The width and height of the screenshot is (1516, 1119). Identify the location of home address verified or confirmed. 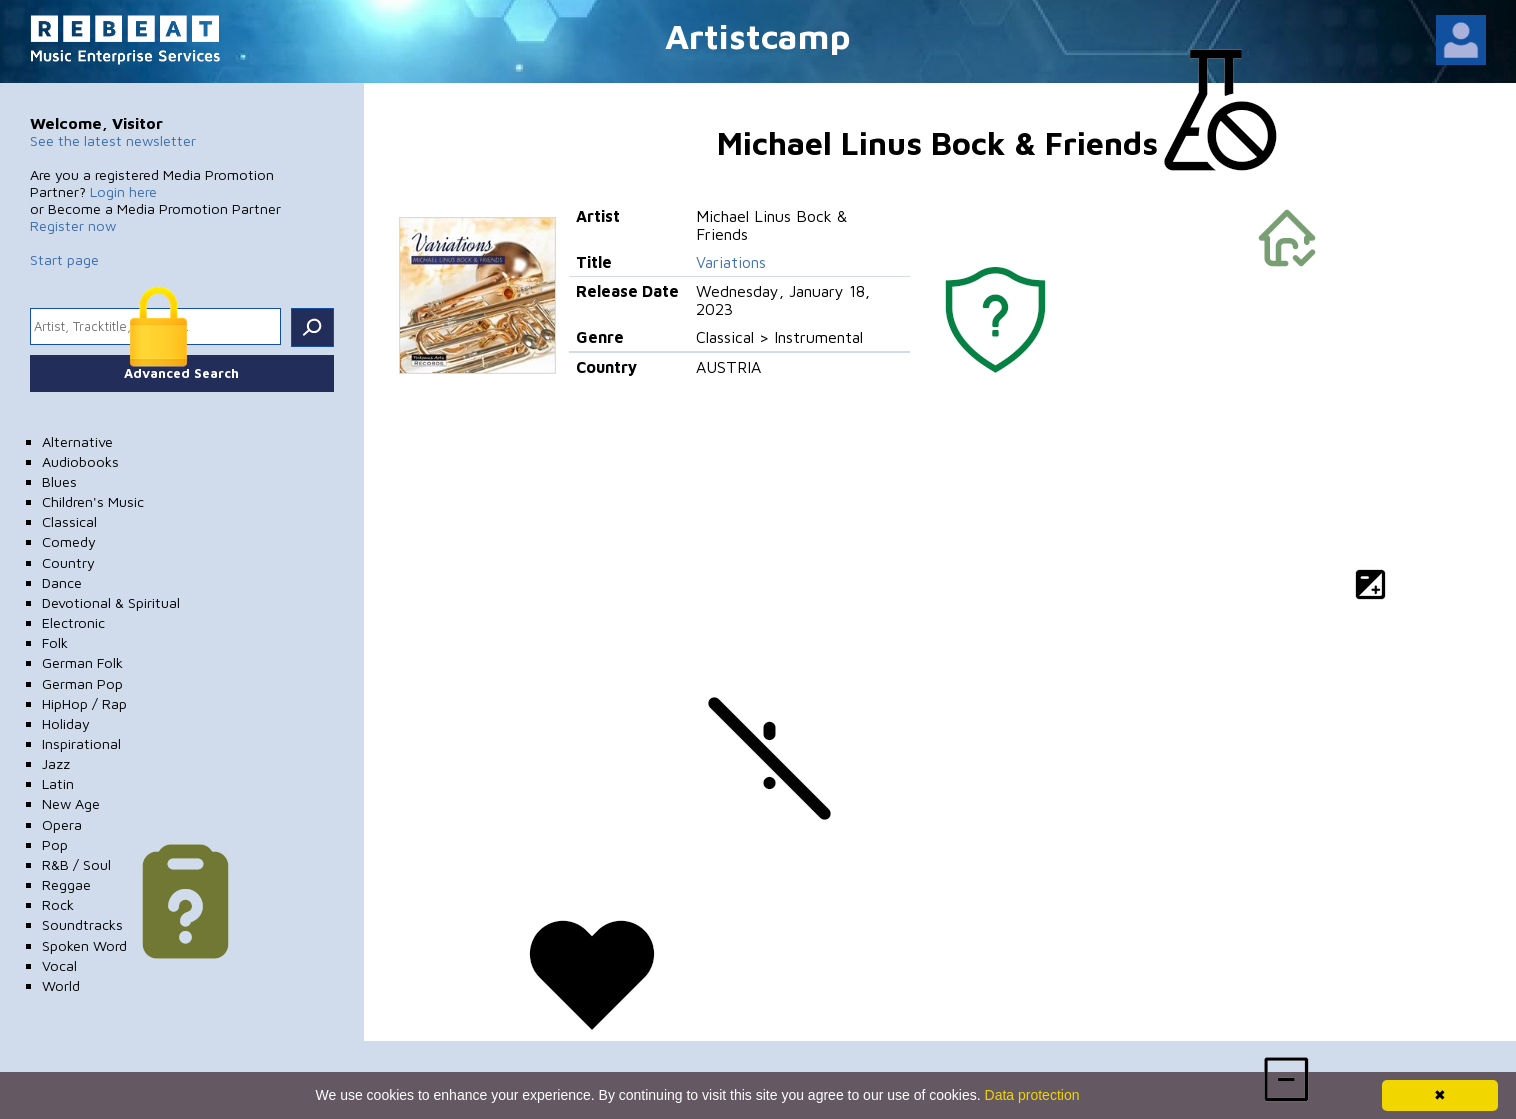
(1287, 238).